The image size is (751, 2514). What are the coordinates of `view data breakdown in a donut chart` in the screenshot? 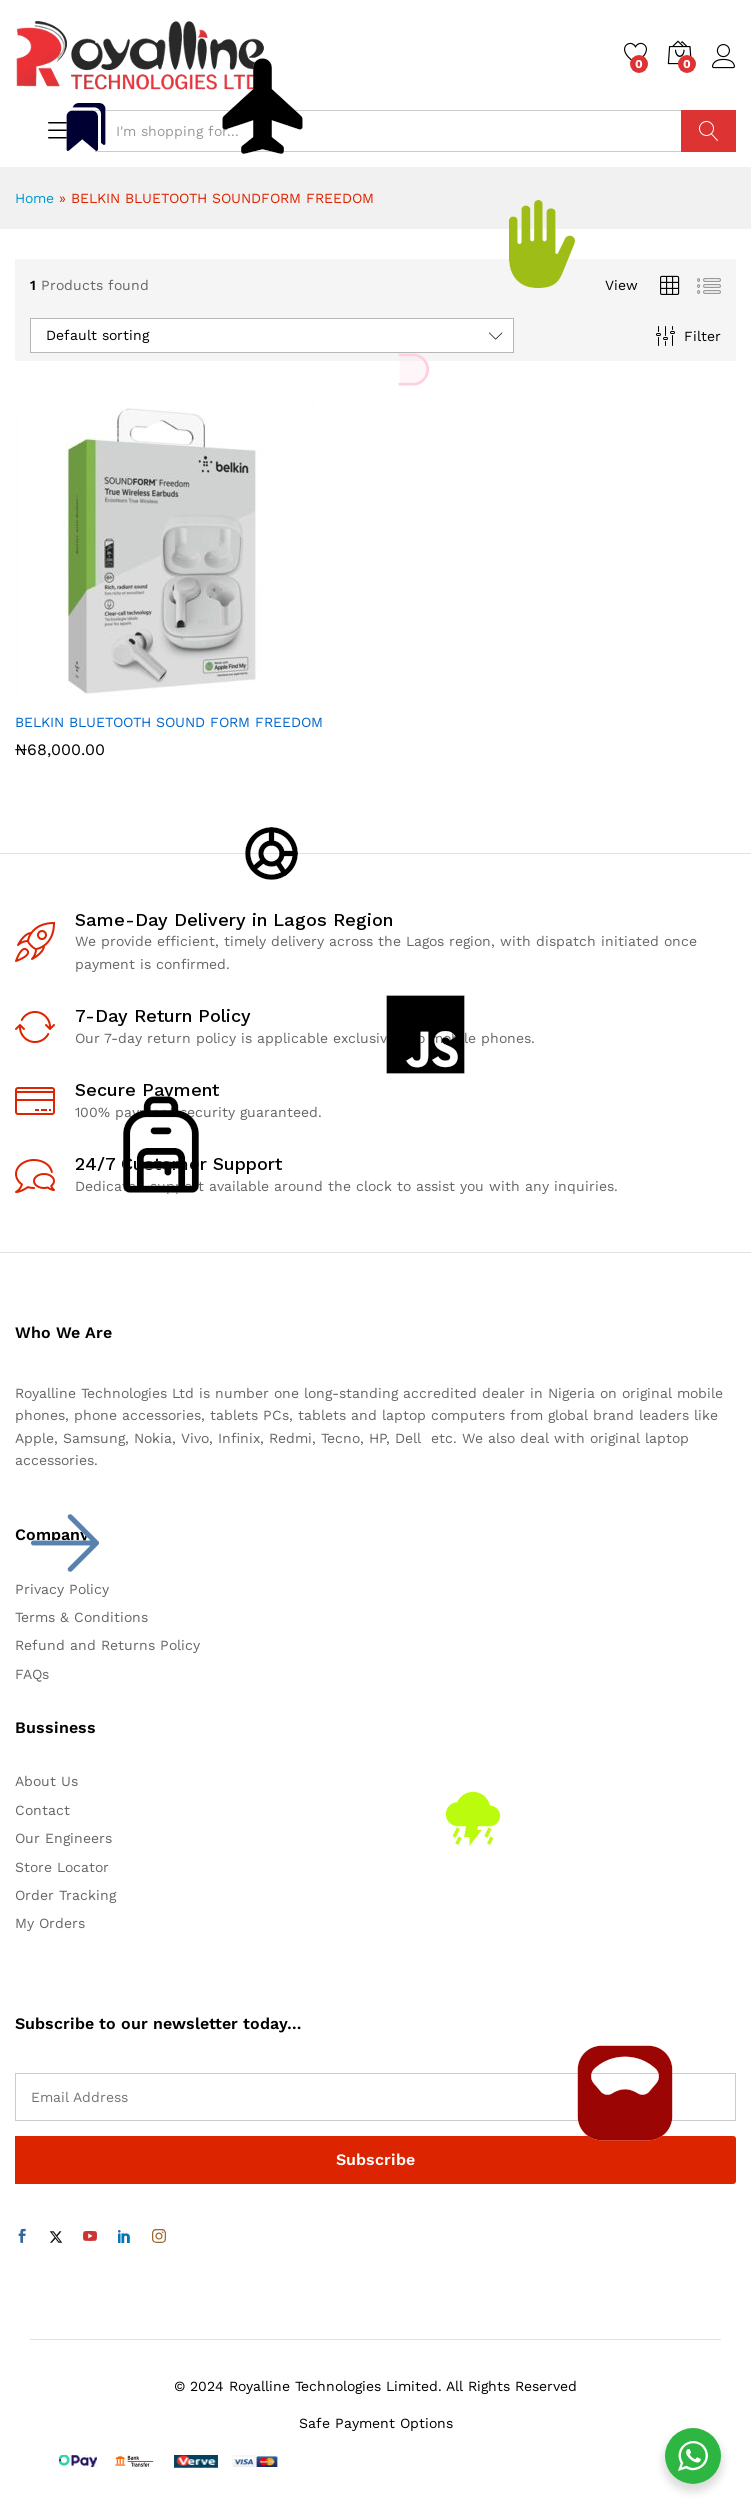 It's located at (271, 853).